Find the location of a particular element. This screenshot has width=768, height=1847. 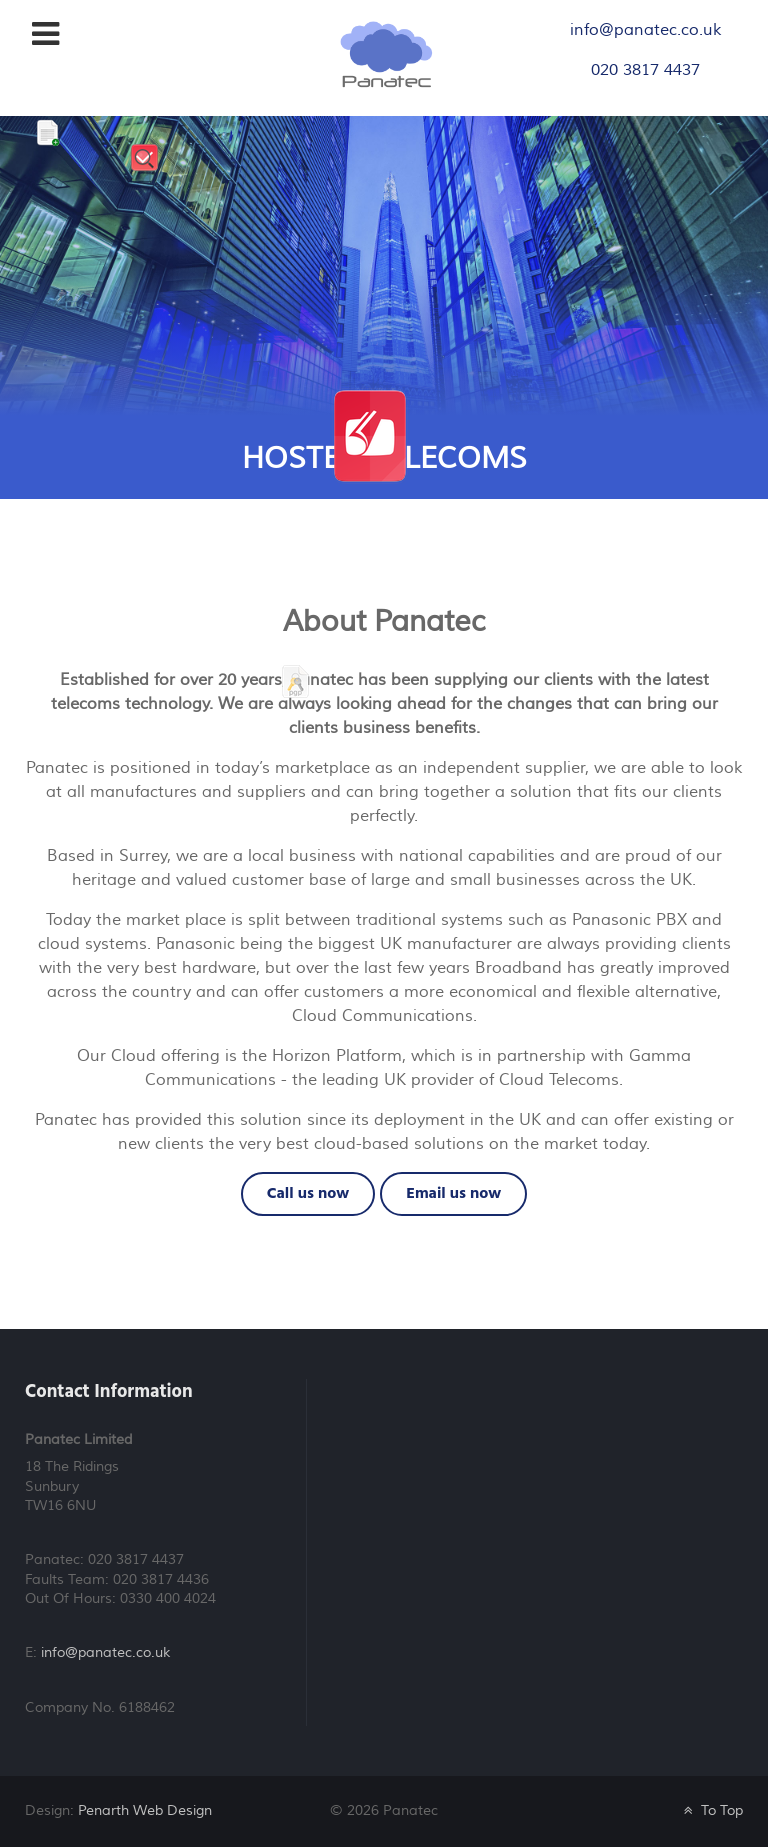

an encapsulated postscript (.eps) file is located at coordinates (370, 436).